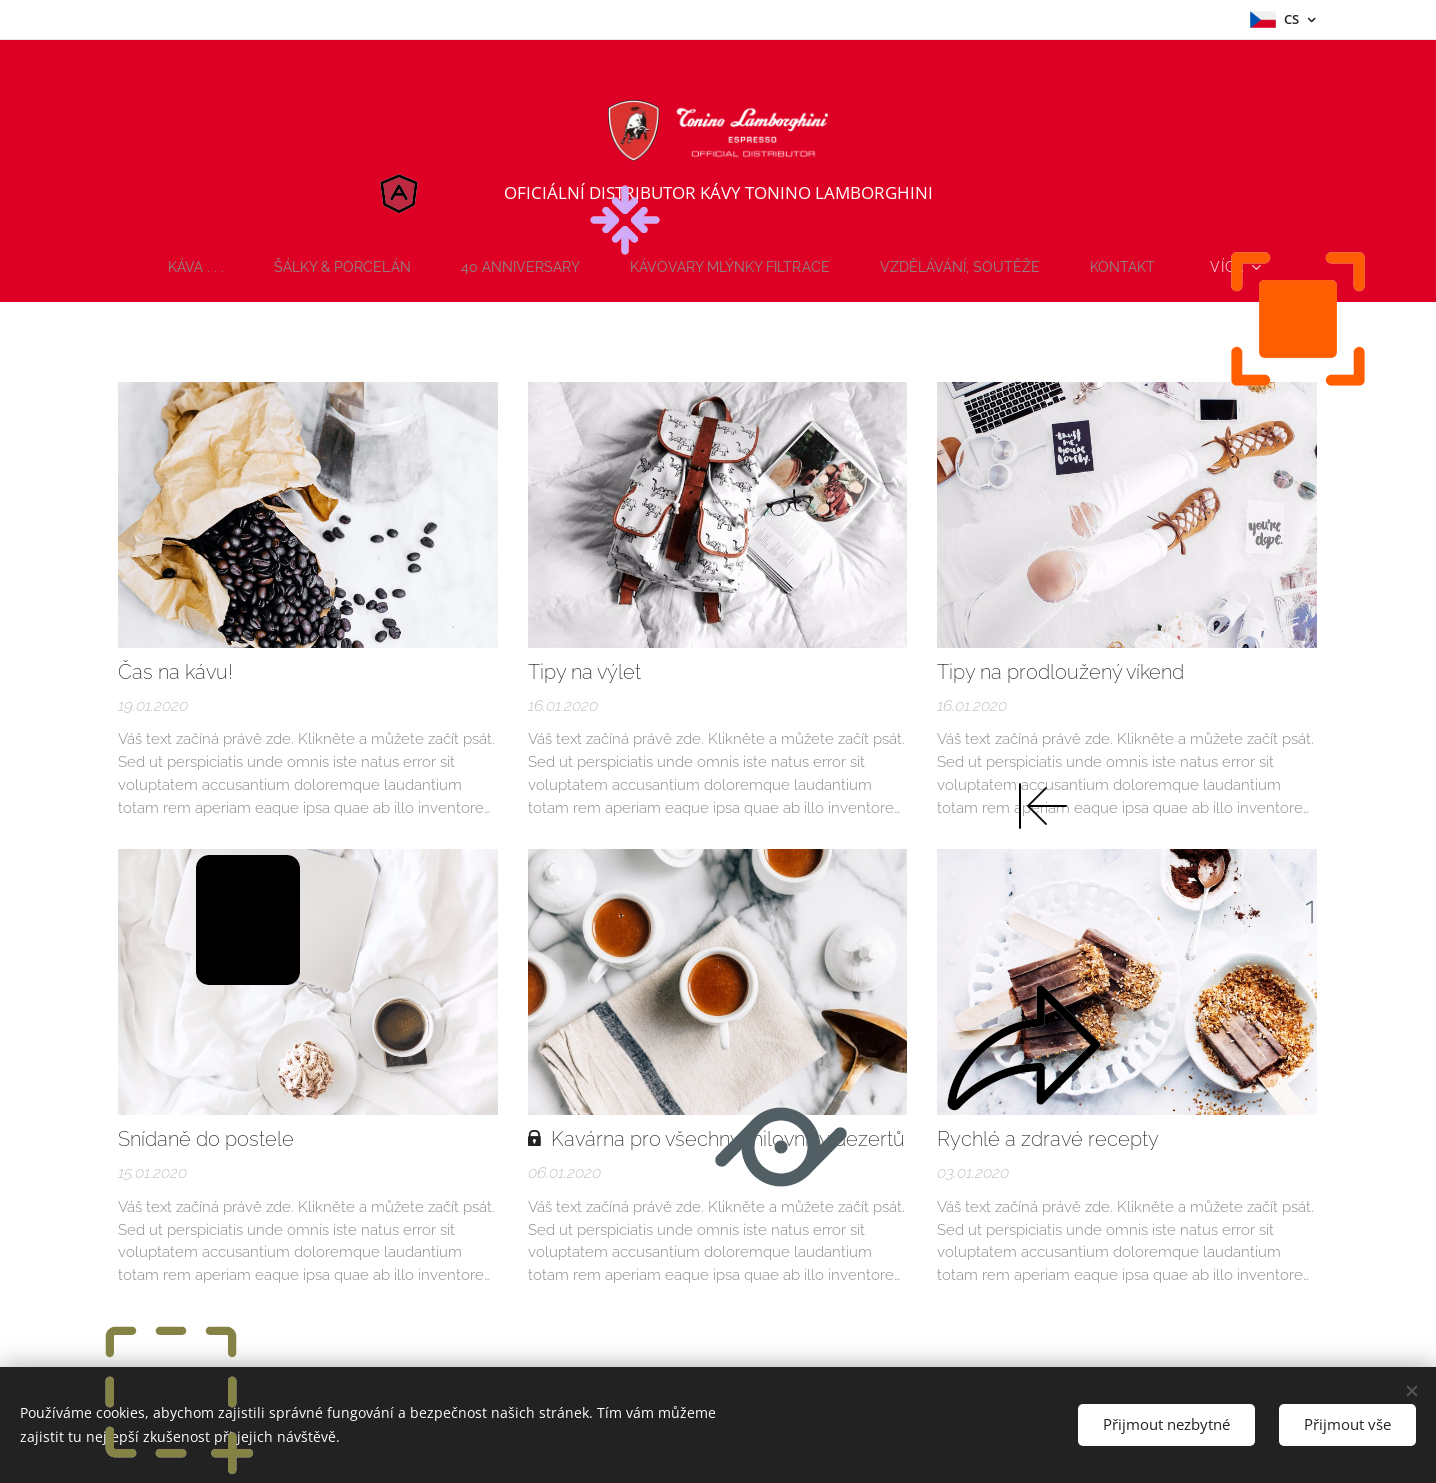 The width and height of the screenshot is (1436, 1483). Describe the element at coordinates (1298, 319) in the screenshot. I see `scan a QR code or barcode` at that location.